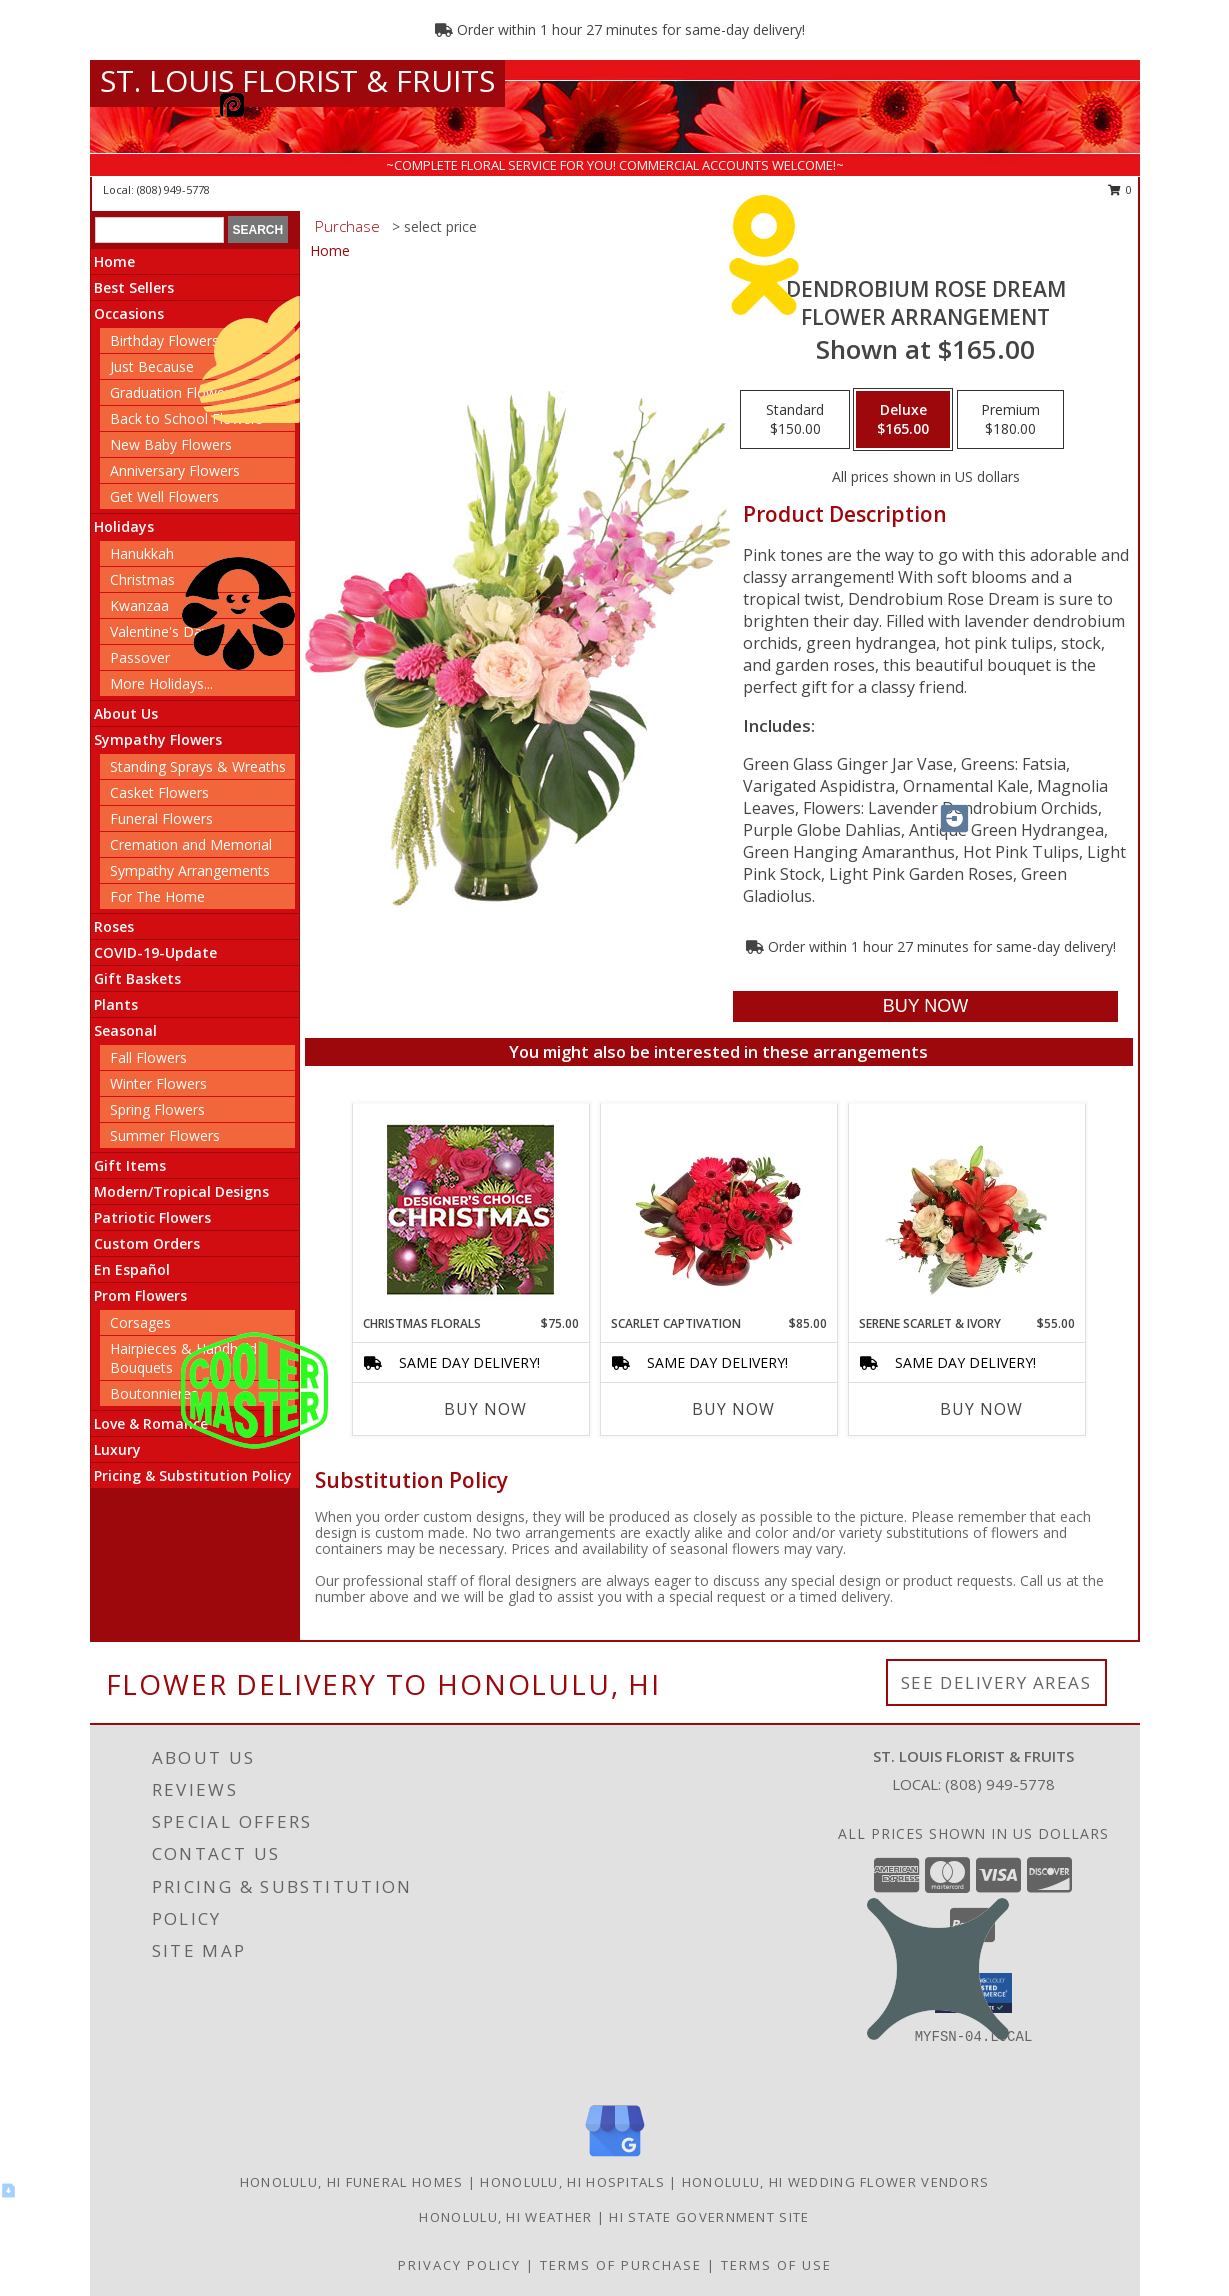 The height and width of the screenshot is (2296, 1229). Describe the element at coordinates (954, 818) in the screenshot. I see `open the Uber app` at that location.